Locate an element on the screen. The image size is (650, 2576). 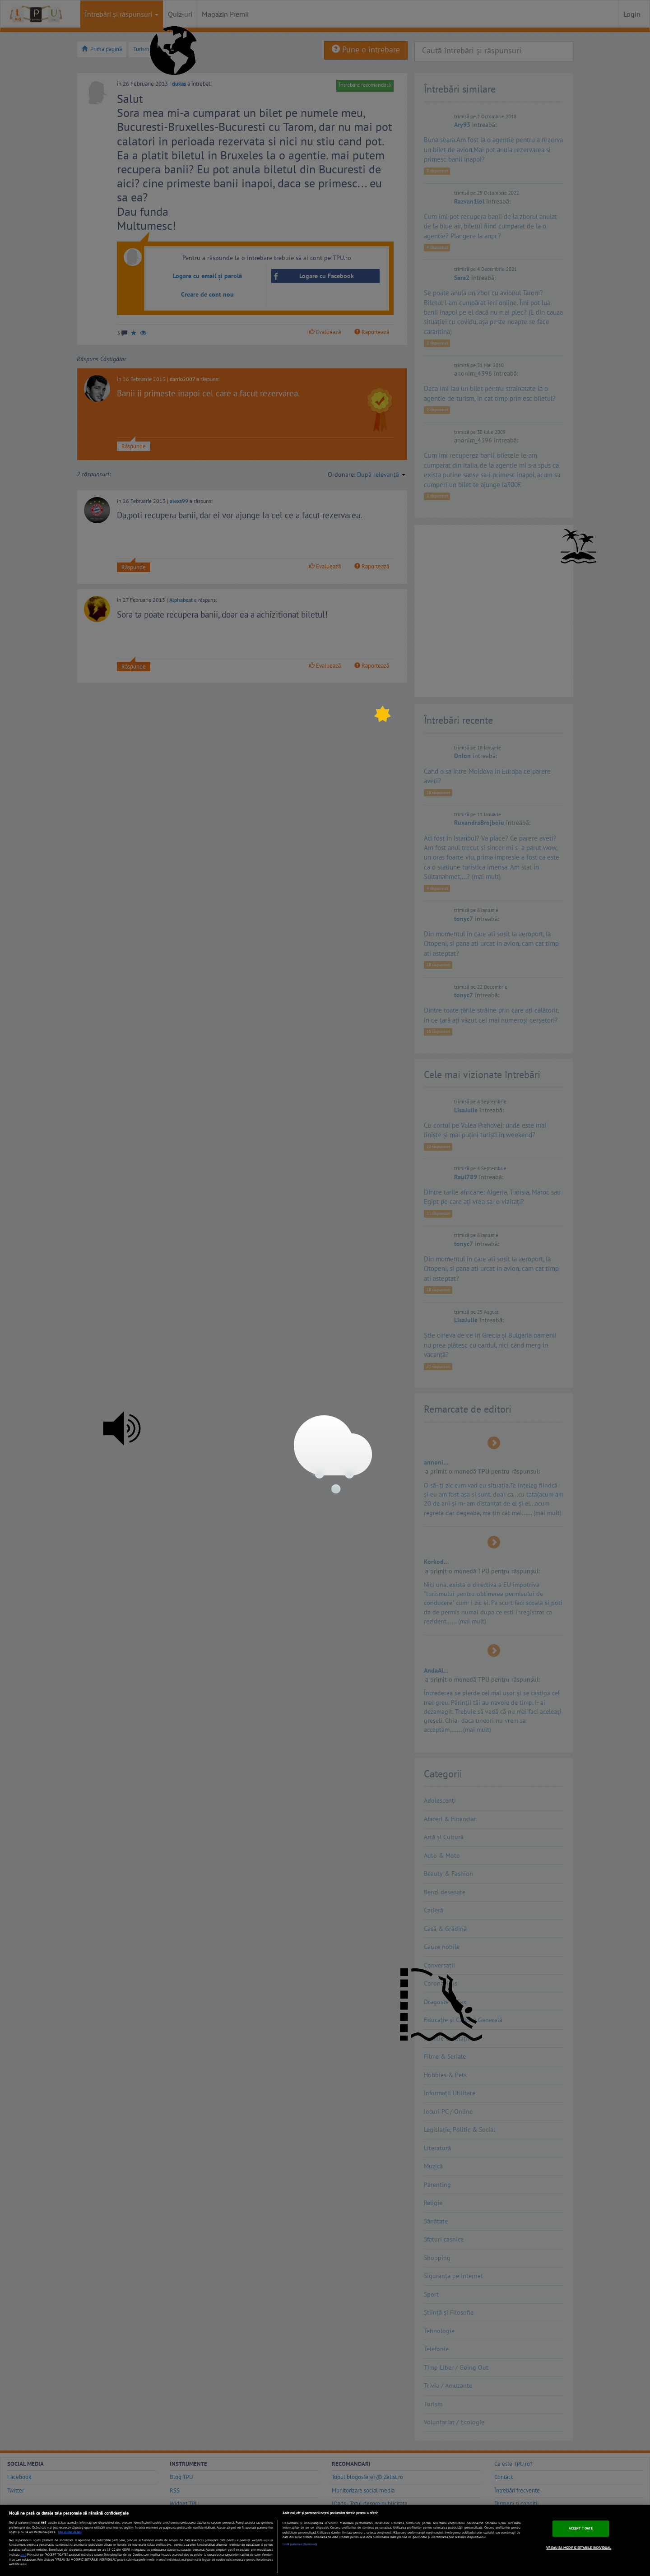
indicates scattered snow weather conditions is located at coordinates (333, 1454).